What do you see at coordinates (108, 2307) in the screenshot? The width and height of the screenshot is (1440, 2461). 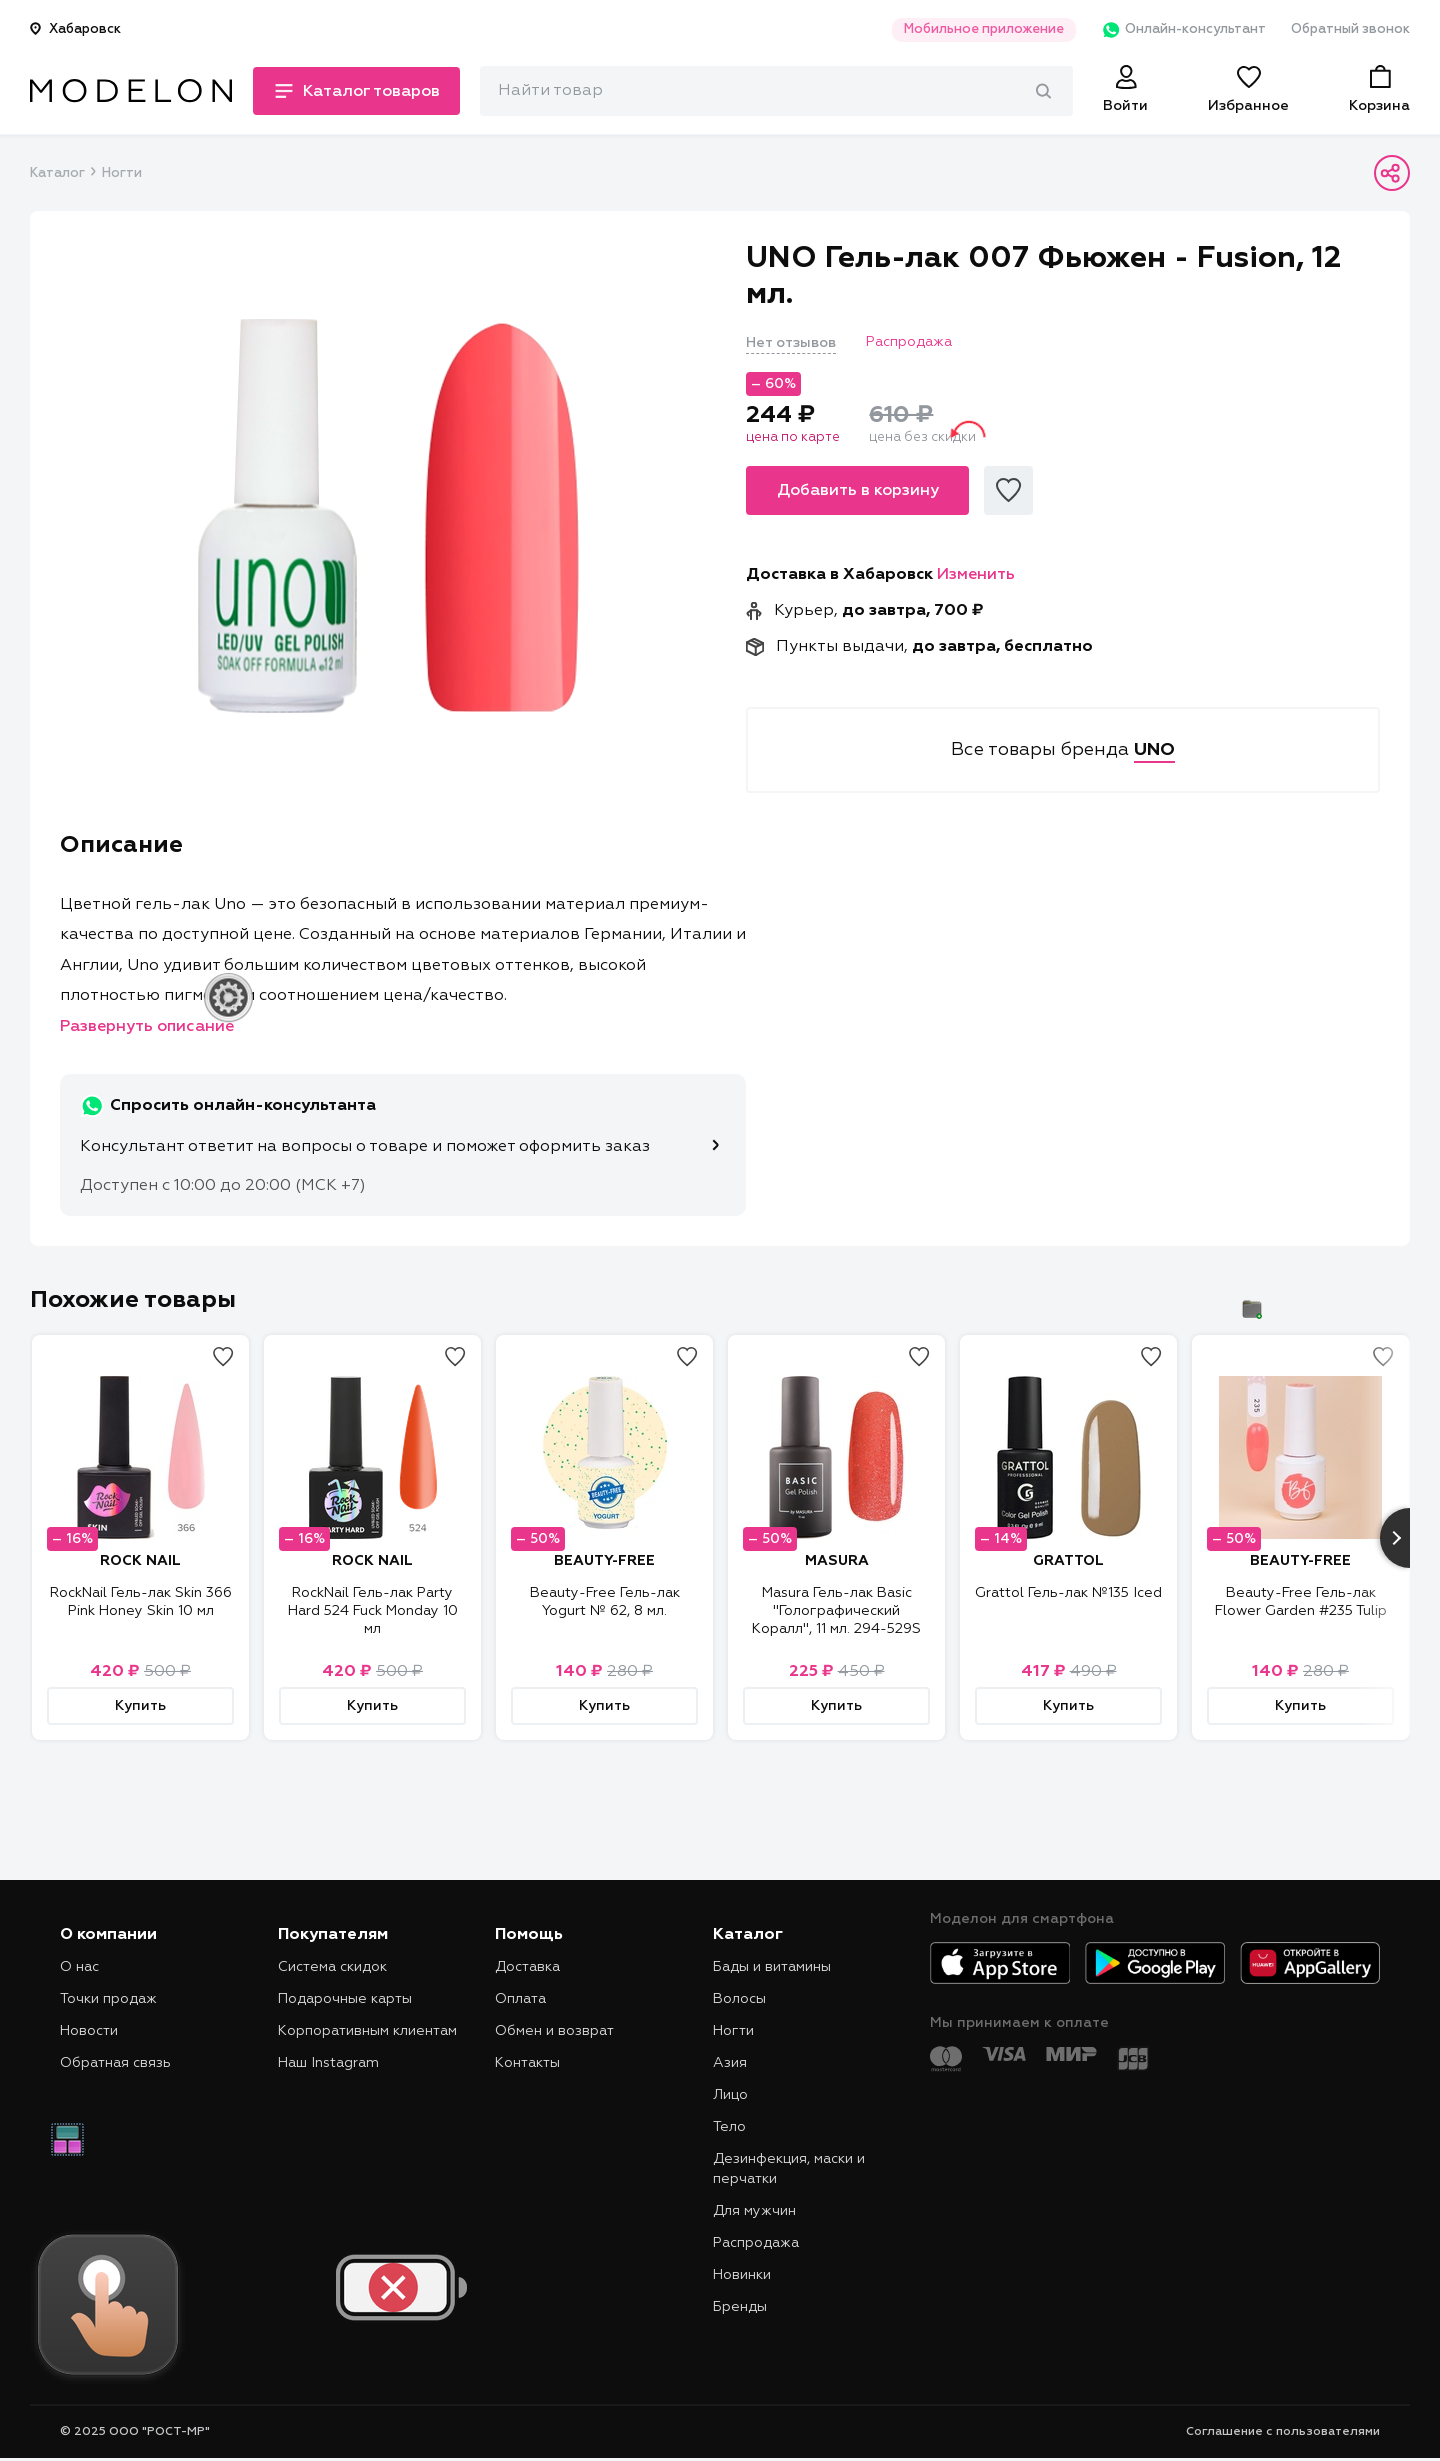 I see `configure touchscreen settings` at bounding box center [108, 2307].